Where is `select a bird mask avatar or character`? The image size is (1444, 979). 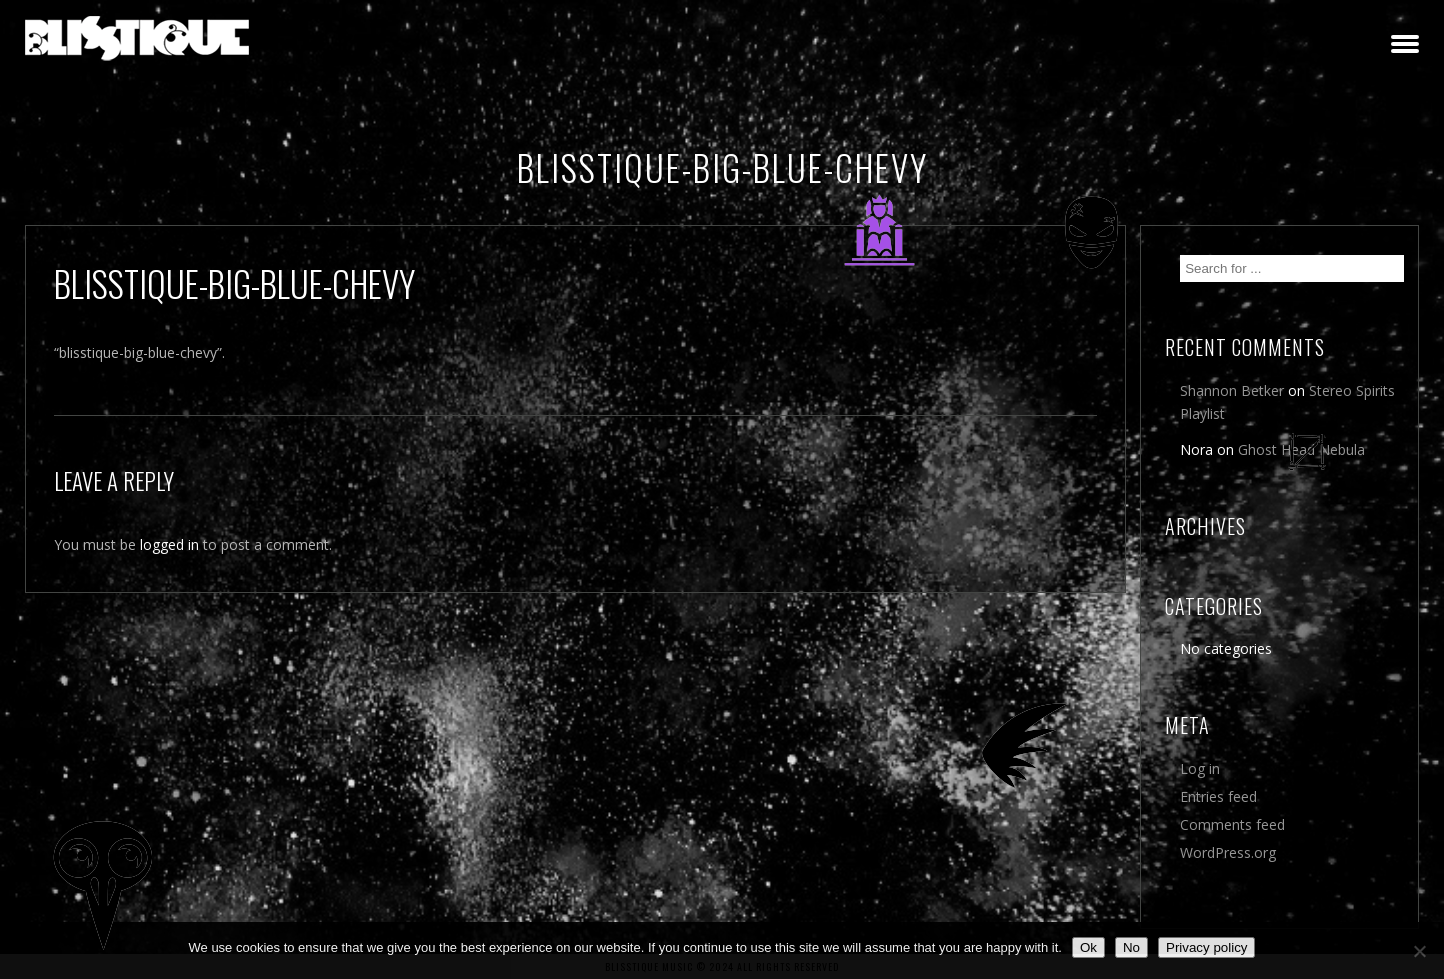
select a bird mask avatar or character is located at coordinates (104, 885).